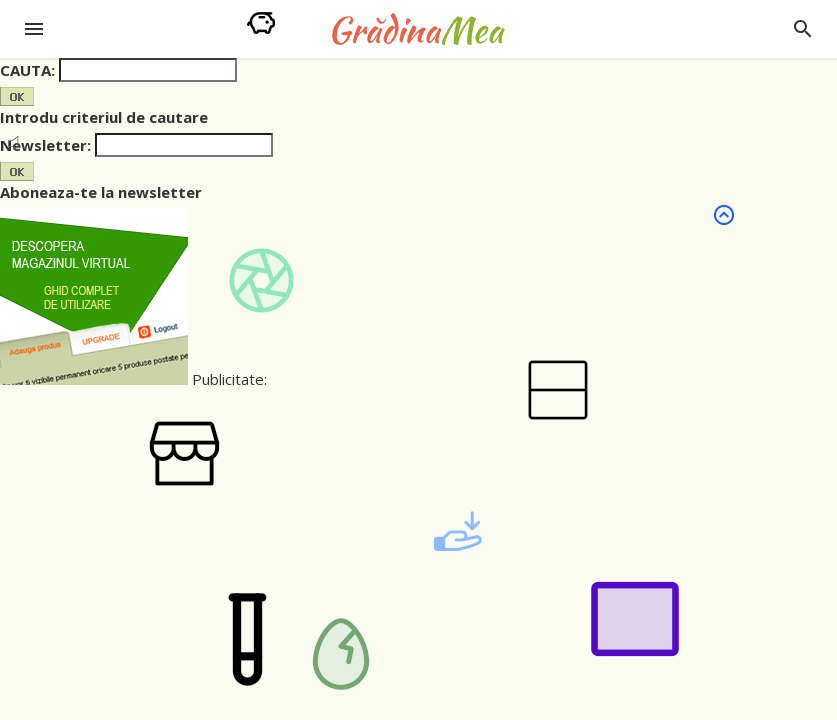 The height and width of the screenshot is (720, 837). Describe the element at coordinates (558, 390) in the screenshot. I see `split view horizontally` at that location.